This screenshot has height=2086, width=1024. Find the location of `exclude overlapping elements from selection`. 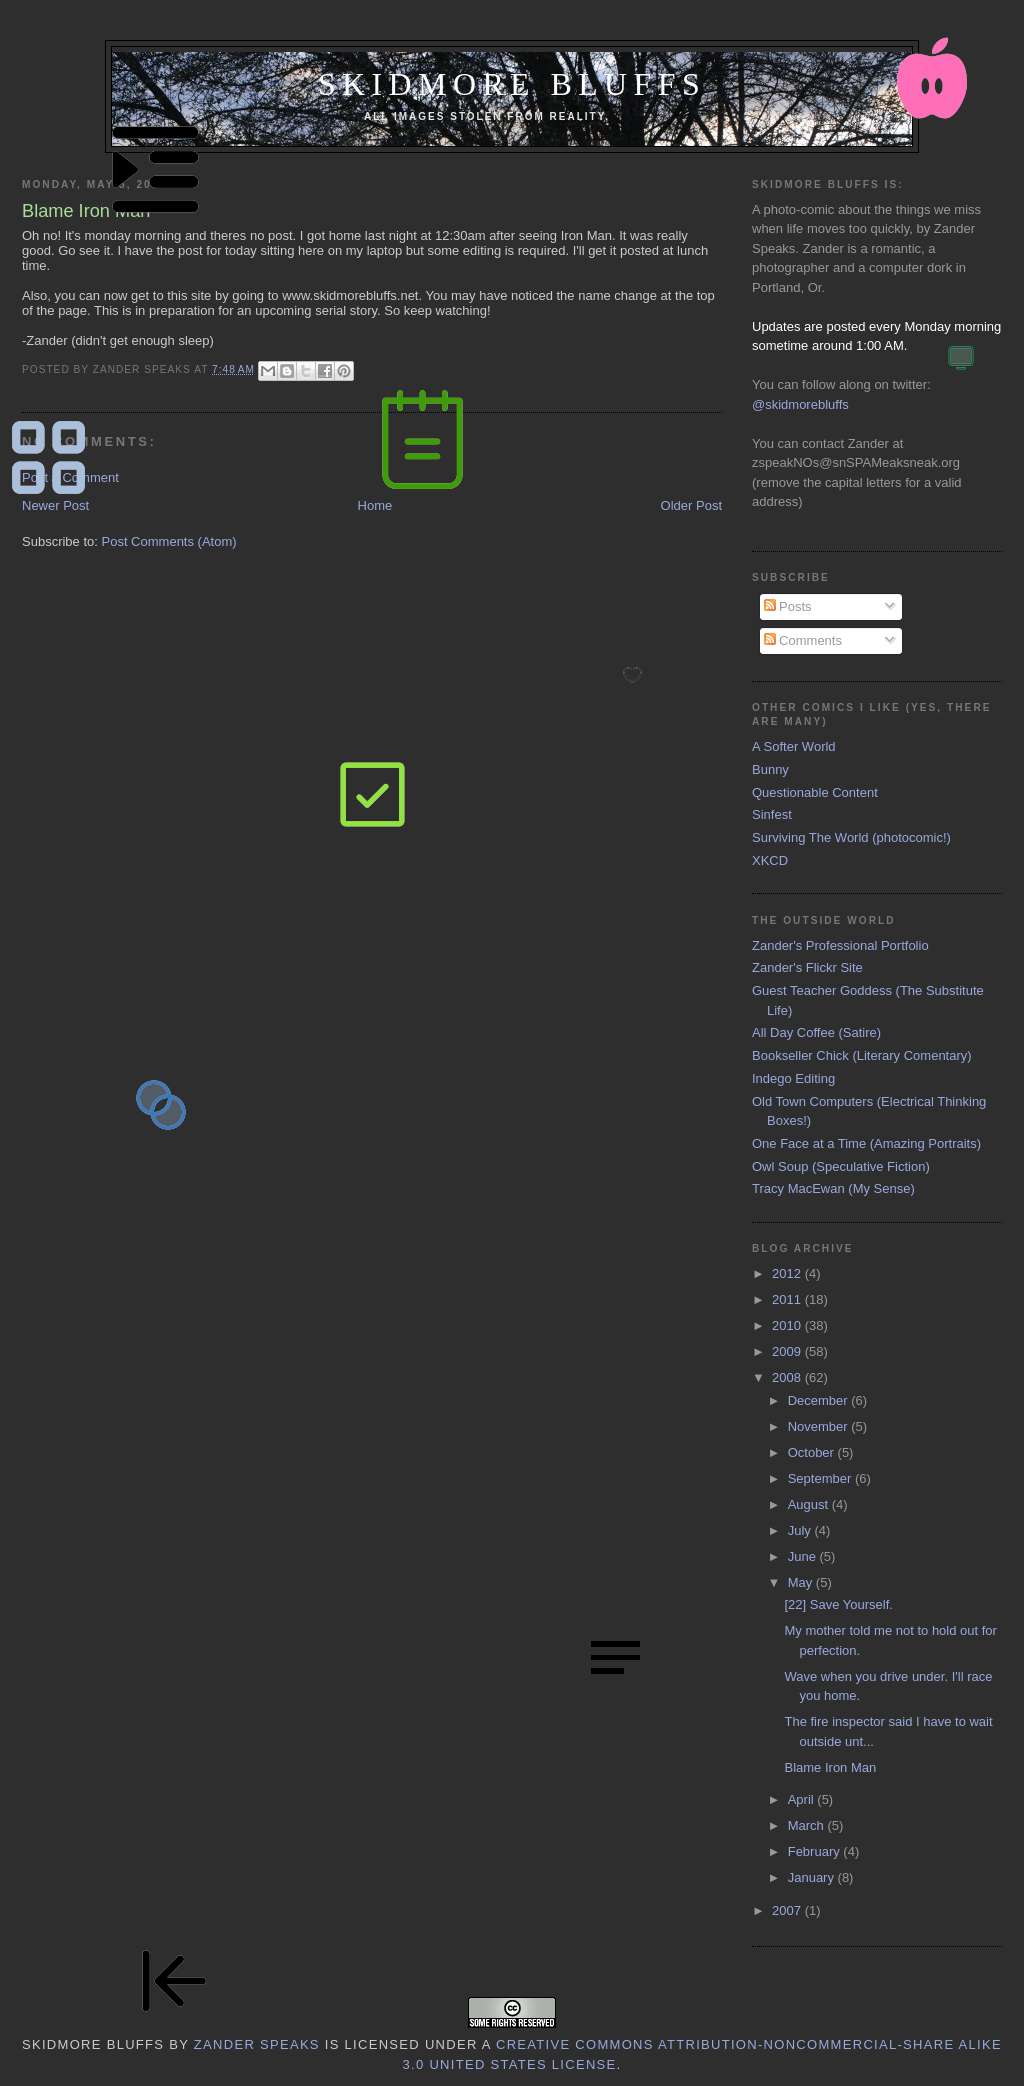

exclude overlapping elements from selection is located at coordinates (161, 1105).